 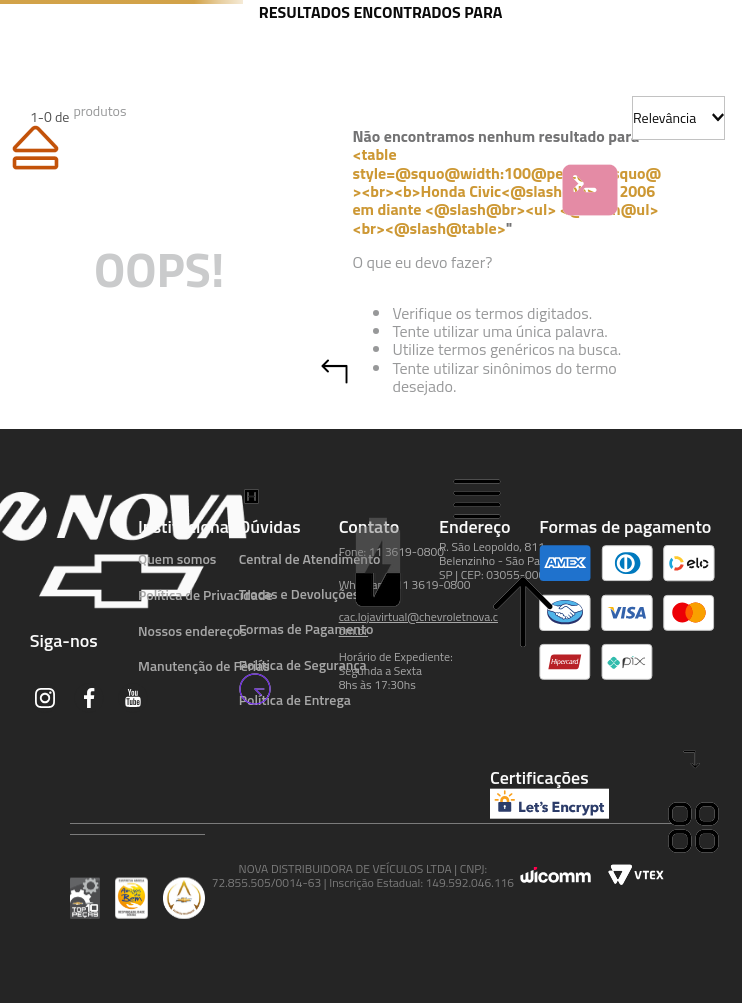 I want to click on indicates battery is charging at 30% capacity, so click(x=378, y=562).